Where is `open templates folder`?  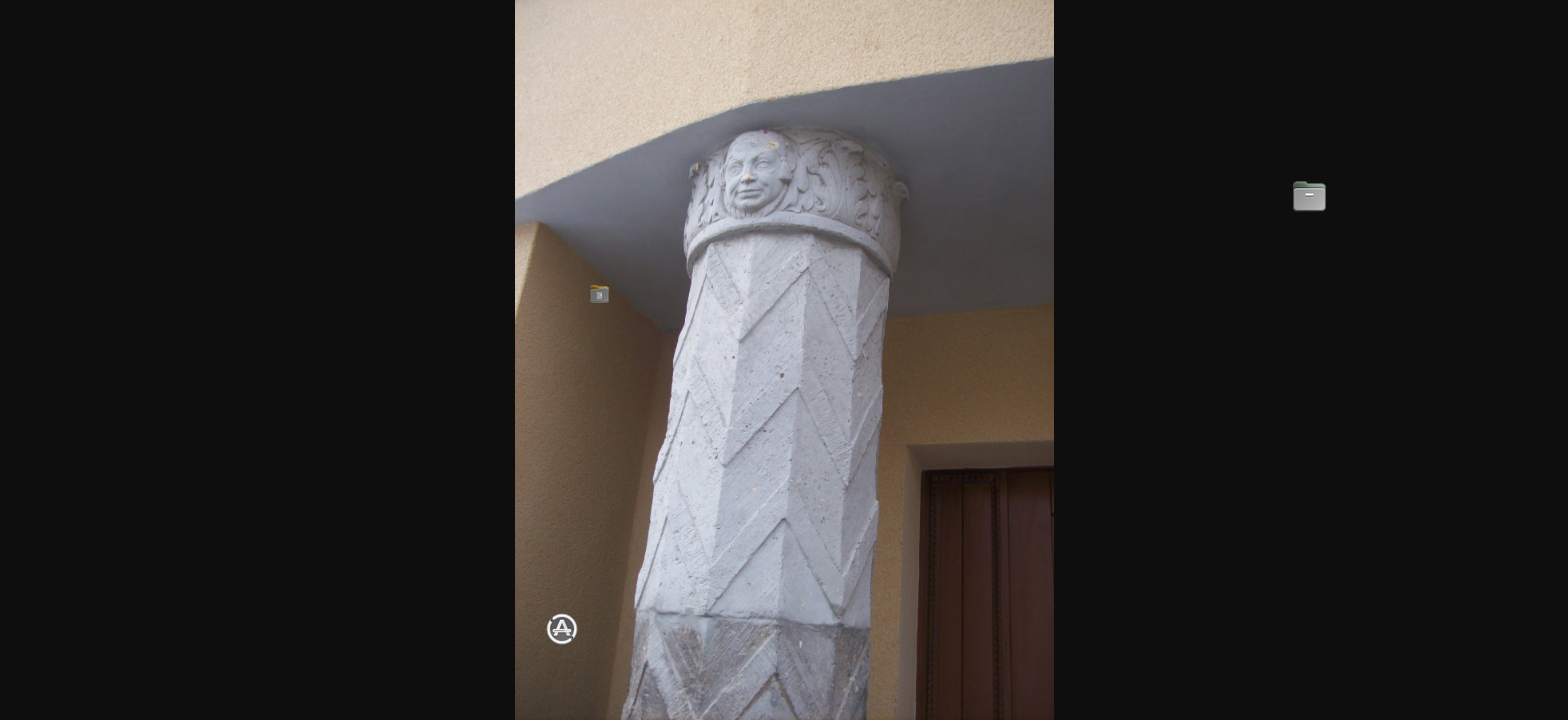 open templates folder is located at coordinates (599, 293).